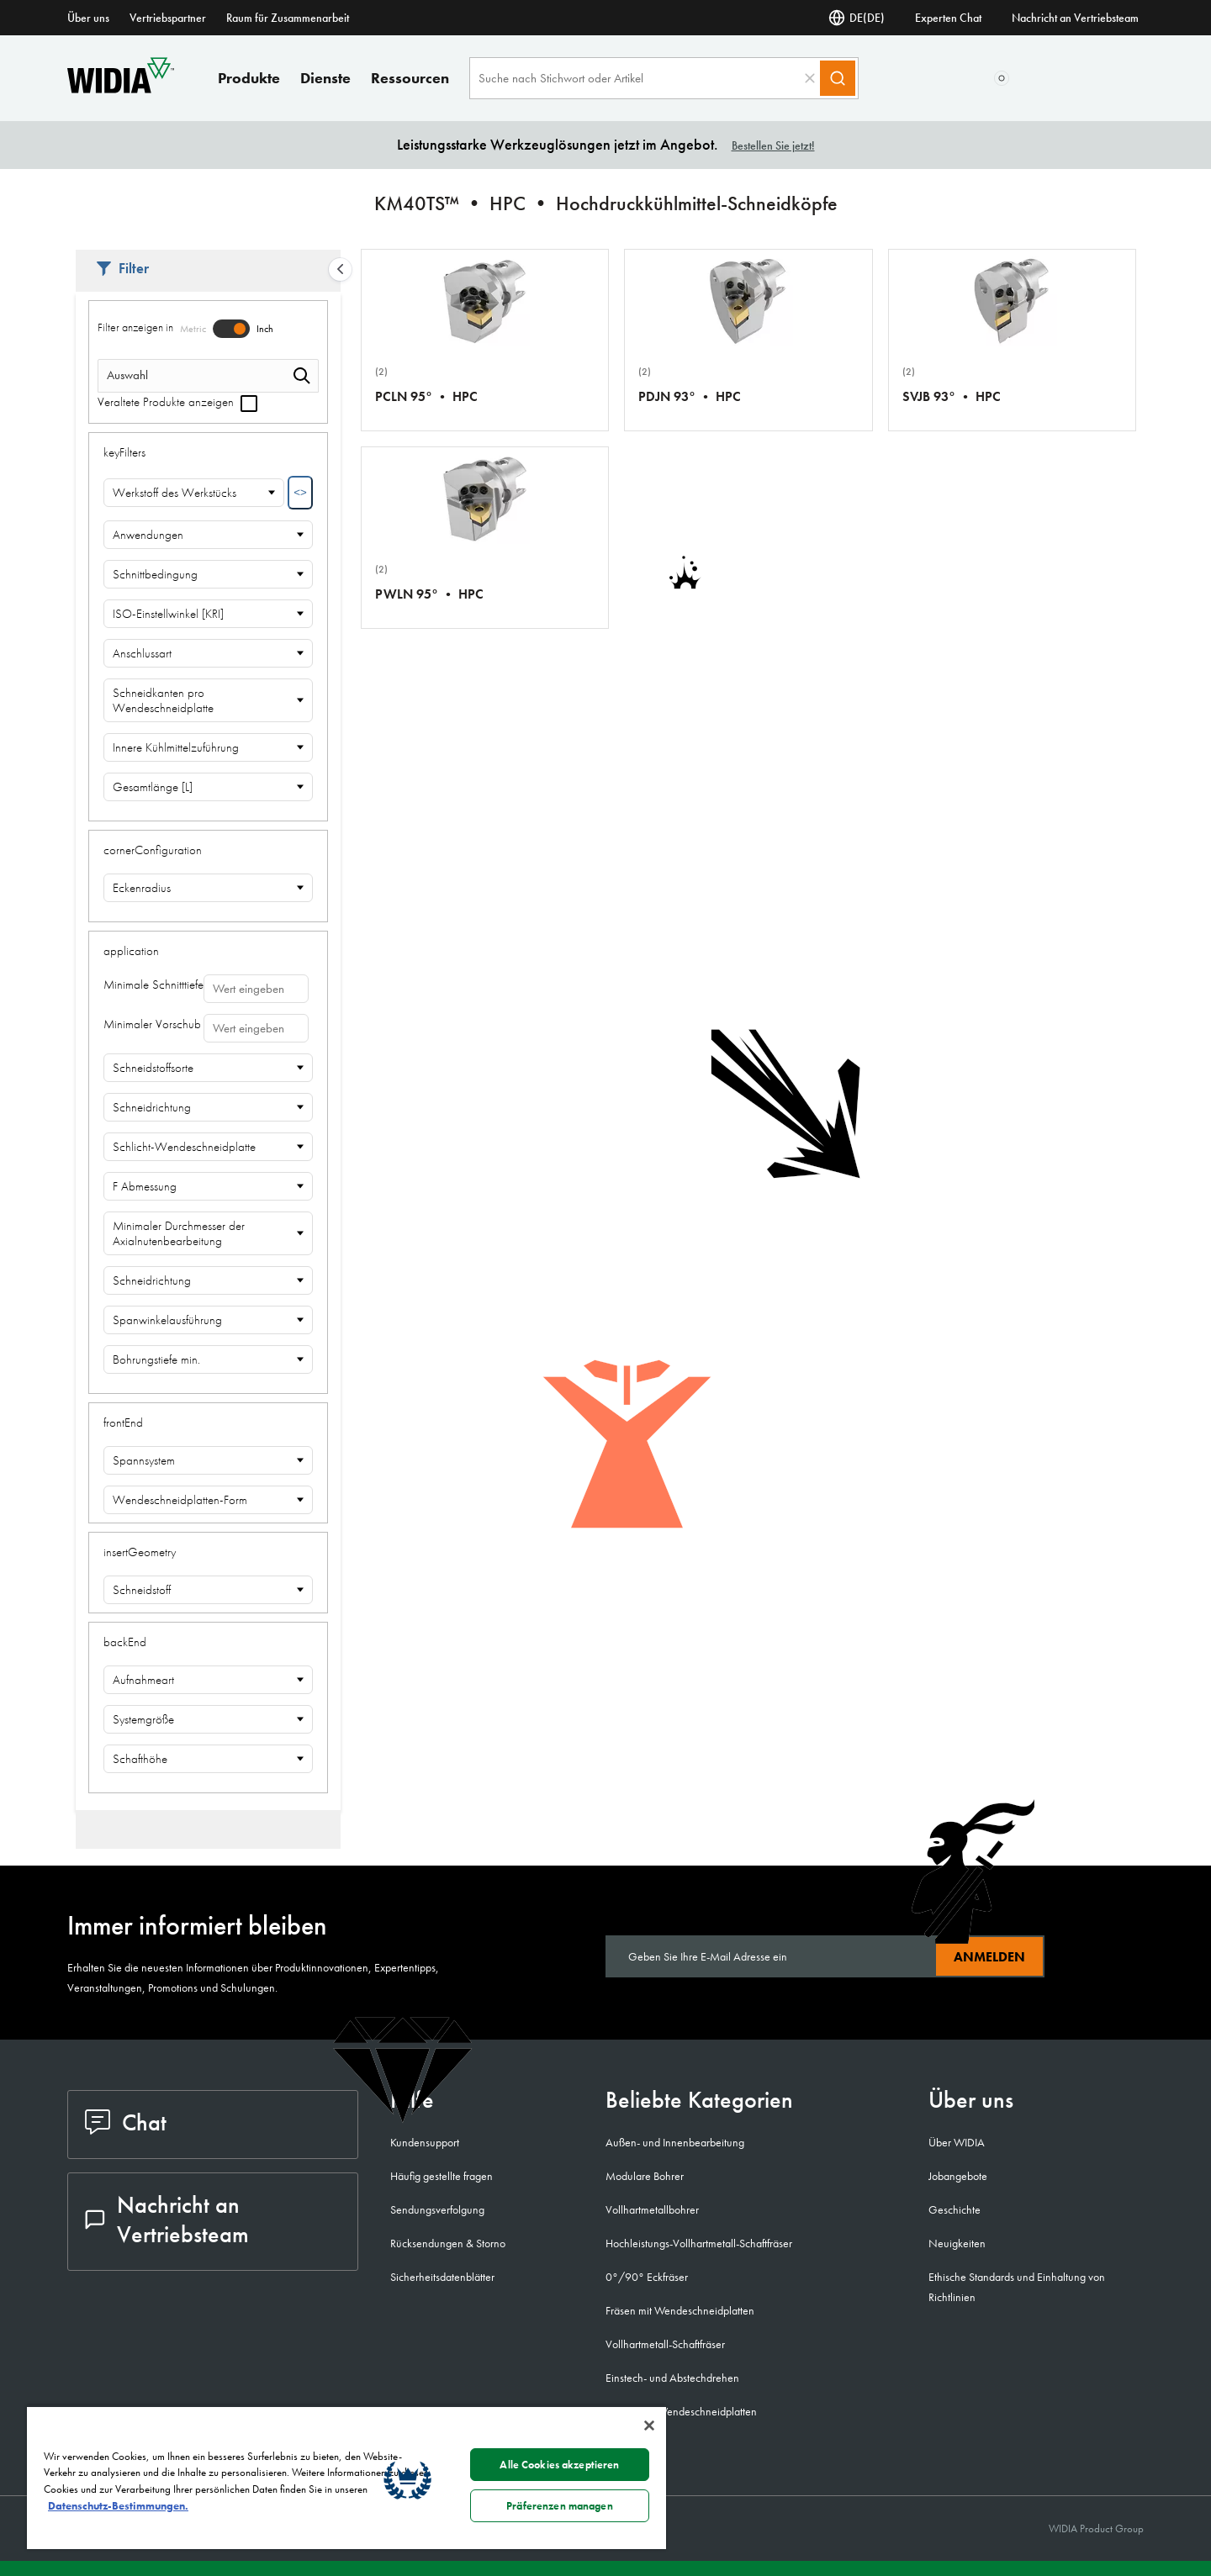  What do you see at coordinates (685, 573) in the screenshot?
I see `indicates a splash effect or water impact in gameplay` at bounding box center [685, 573].